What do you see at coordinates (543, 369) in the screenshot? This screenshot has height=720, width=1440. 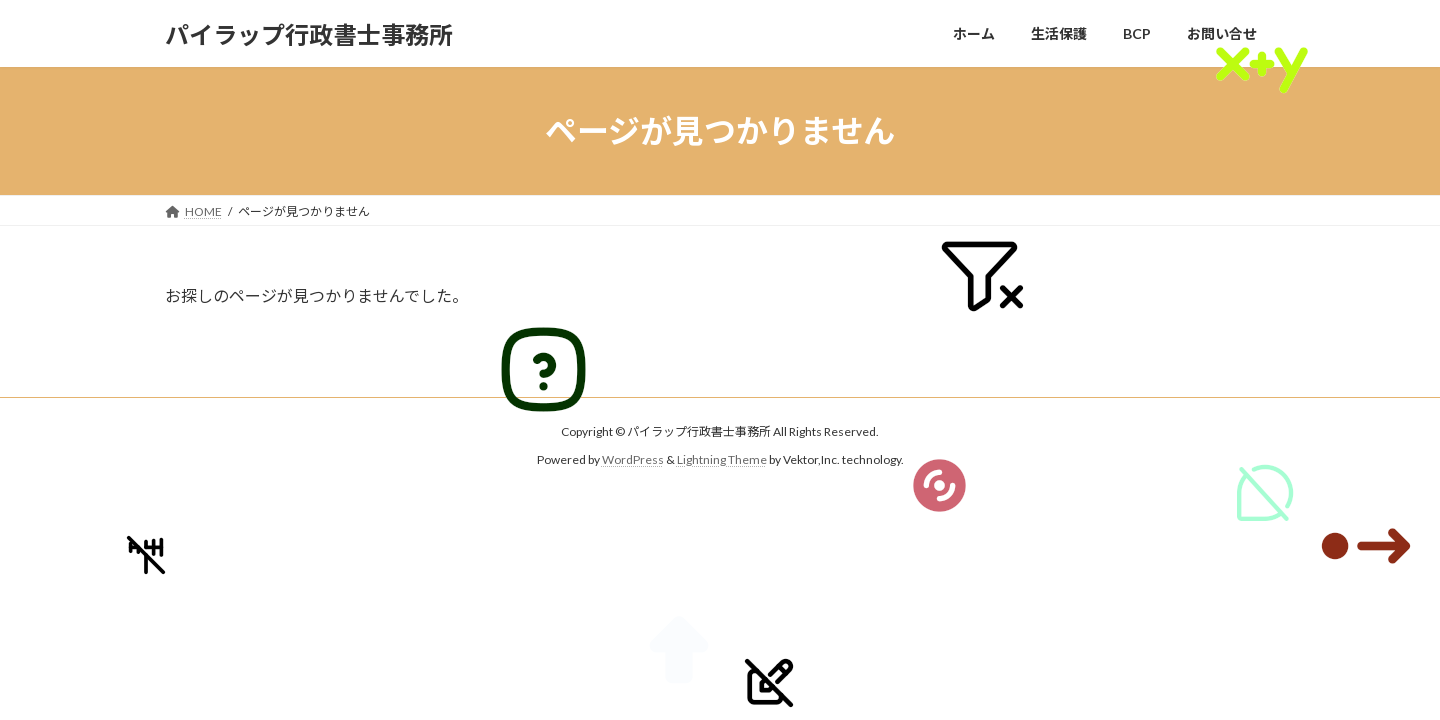 I see `access help or support resources` at bounding box center [543, 369].